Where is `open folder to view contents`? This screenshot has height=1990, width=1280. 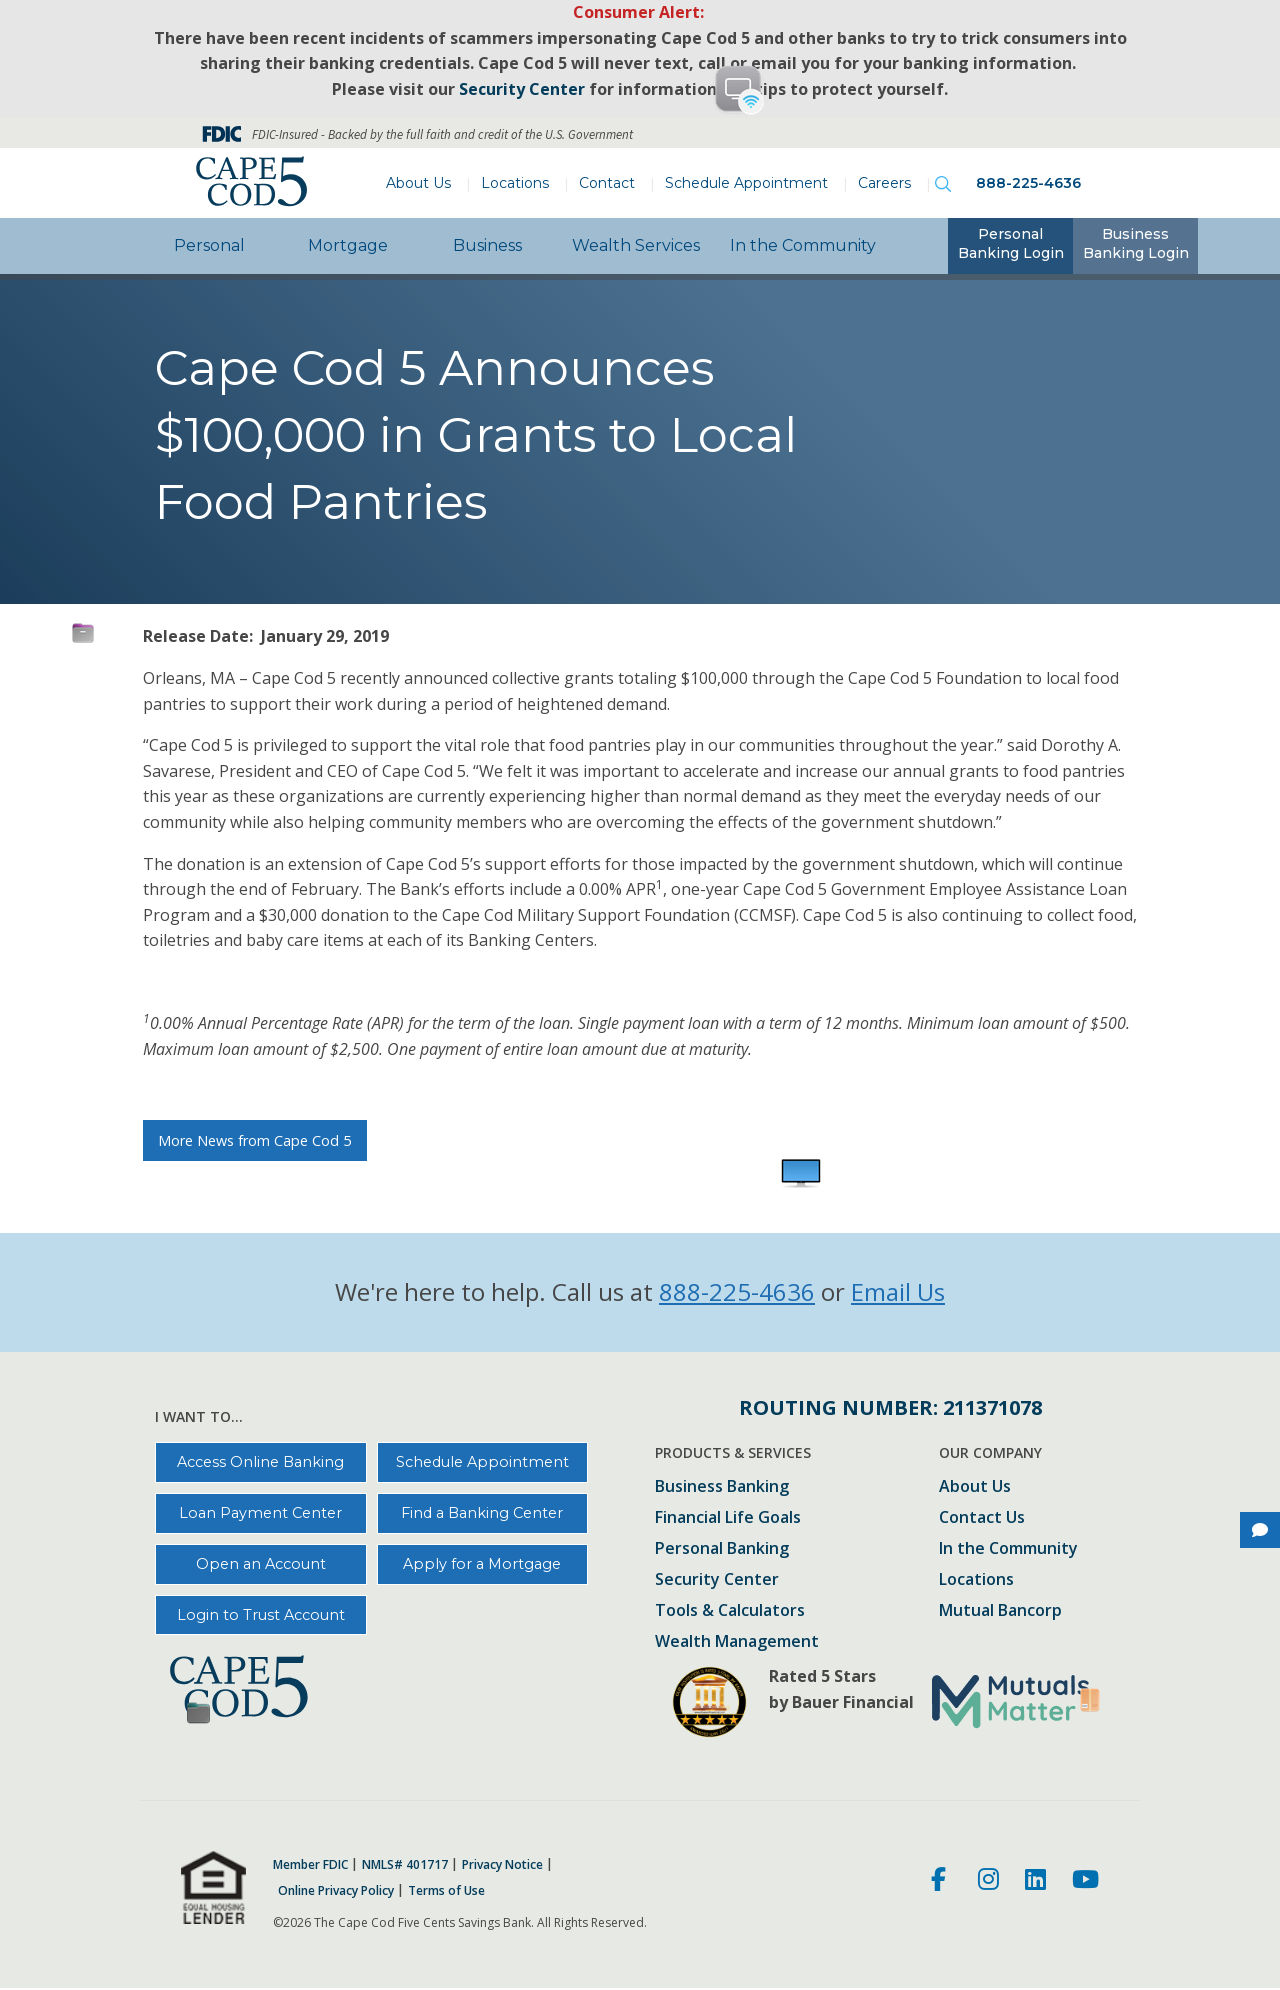 open folder to view contents is located at coordinates (198, 1712).